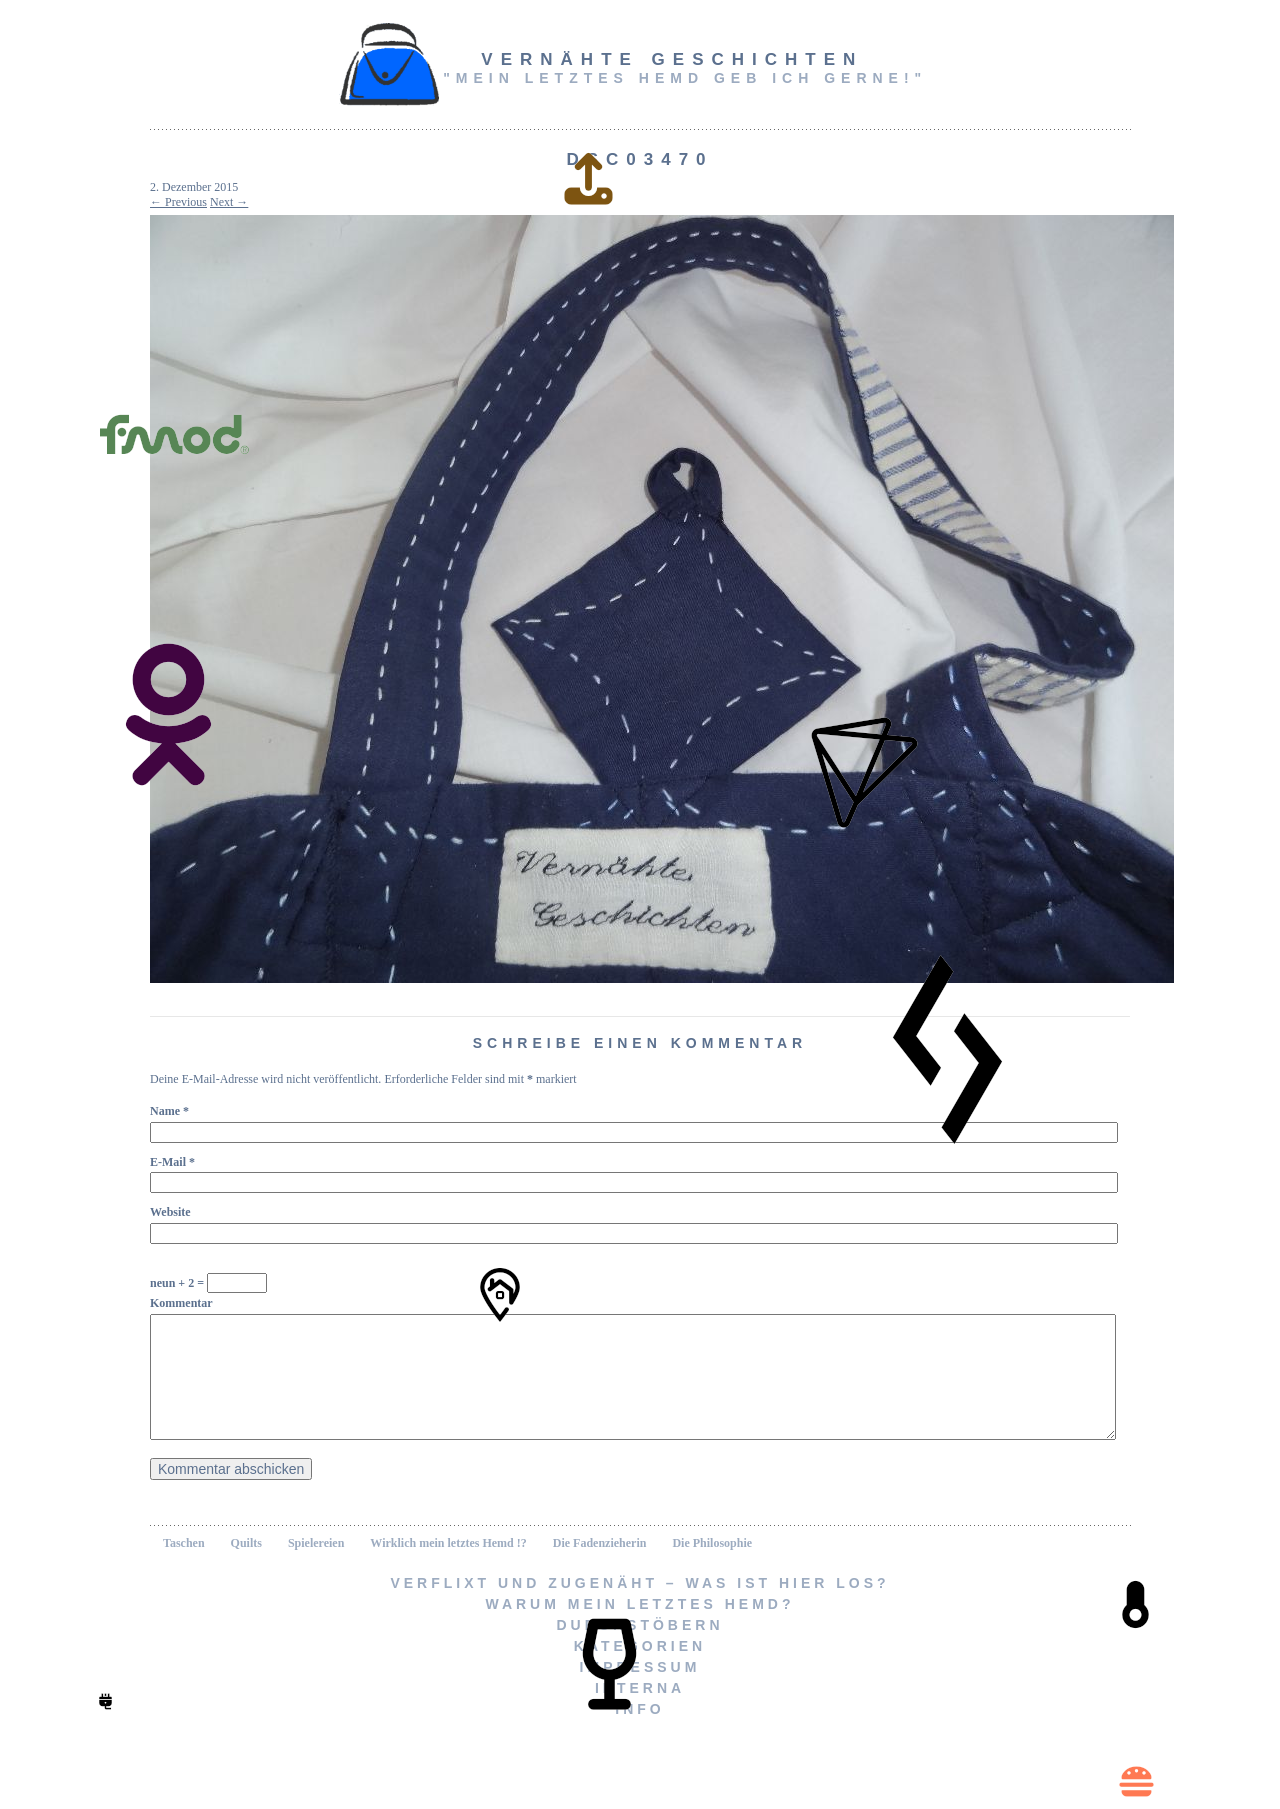  Describe the element at coordinates (588, 180) in the screenshot. I see `upload a file or document` at that location.